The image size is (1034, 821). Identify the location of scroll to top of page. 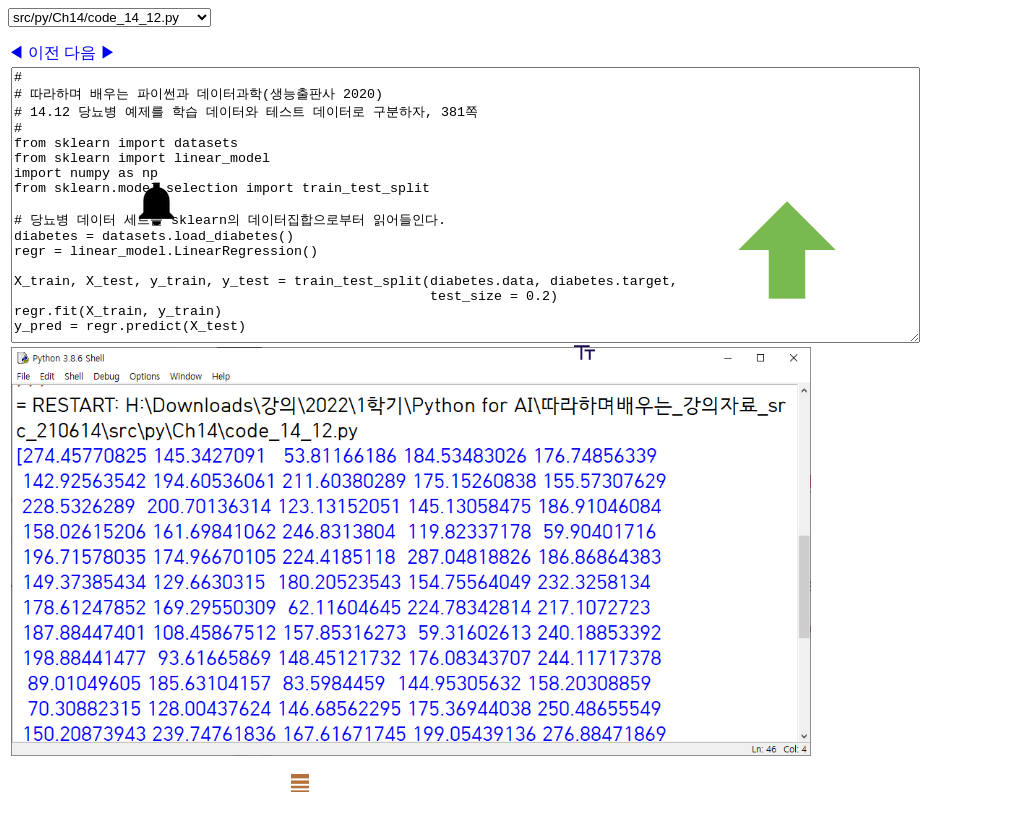
(787, 250).